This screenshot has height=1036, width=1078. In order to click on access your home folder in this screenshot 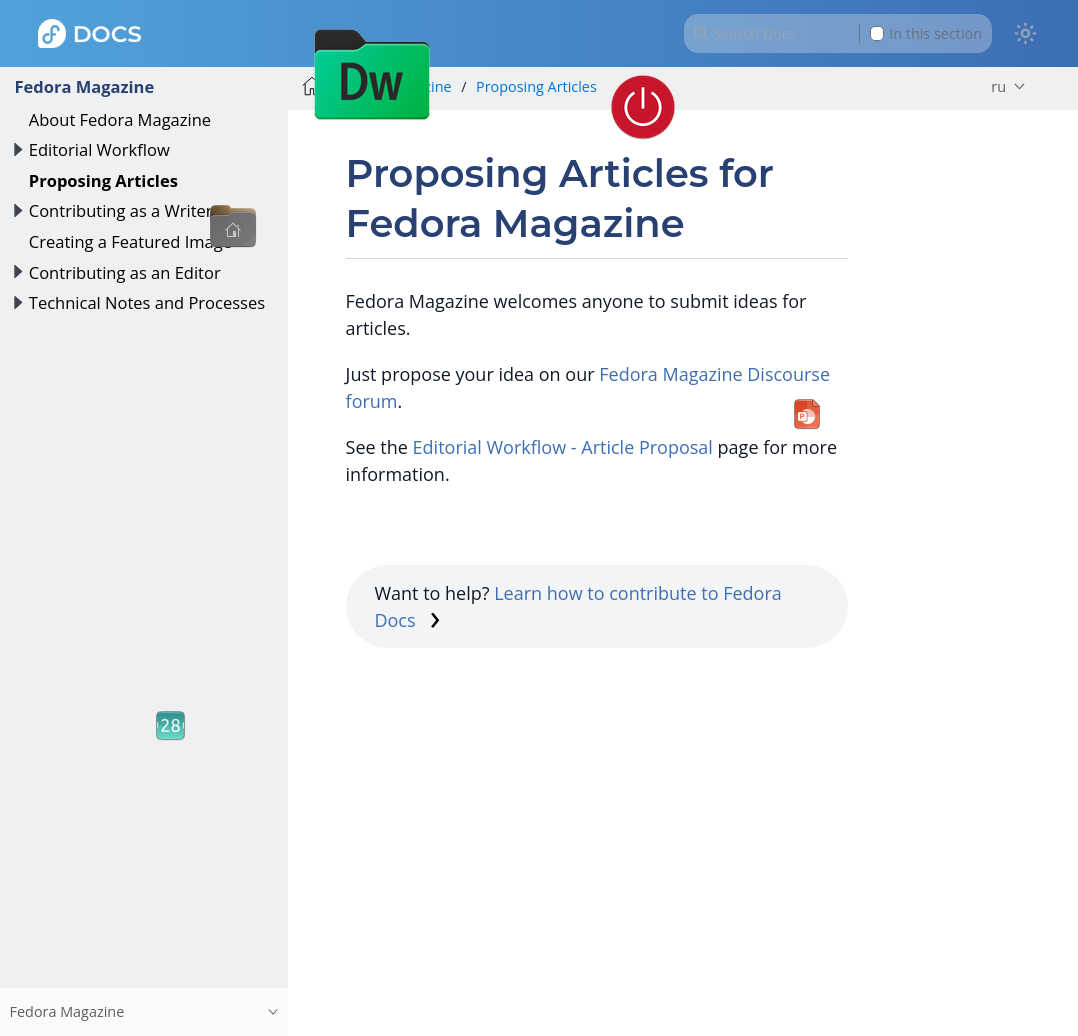, I will do `click(233, 226)`.